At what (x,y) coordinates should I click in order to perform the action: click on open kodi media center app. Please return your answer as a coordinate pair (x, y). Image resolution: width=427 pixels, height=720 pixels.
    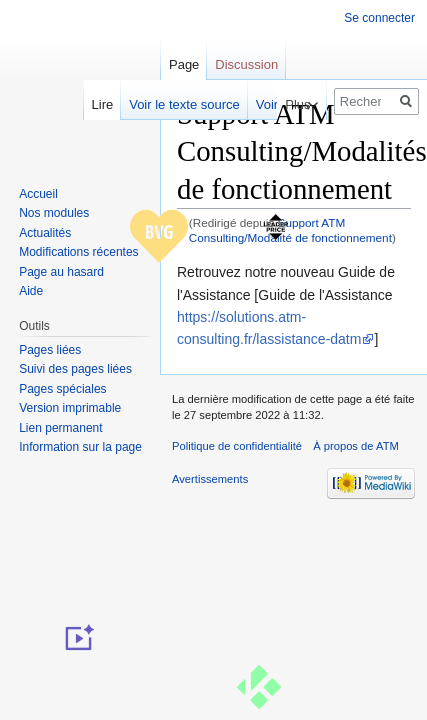
    Looking at the image, I should click on (259, 687).